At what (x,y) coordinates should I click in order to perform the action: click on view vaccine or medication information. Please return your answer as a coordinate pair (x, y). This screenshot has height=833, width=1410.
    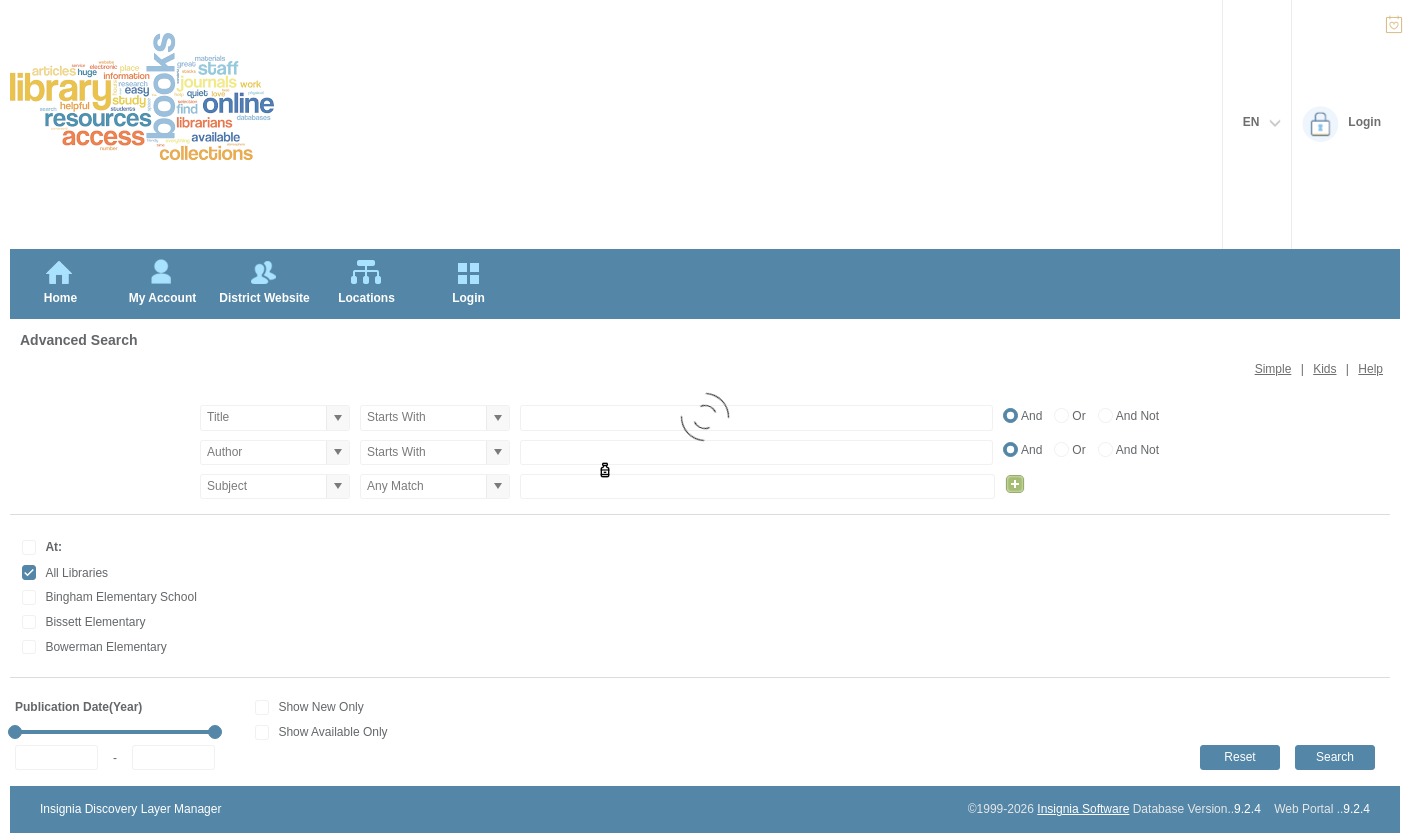
    Looking at the image, I should click on (605, 470).